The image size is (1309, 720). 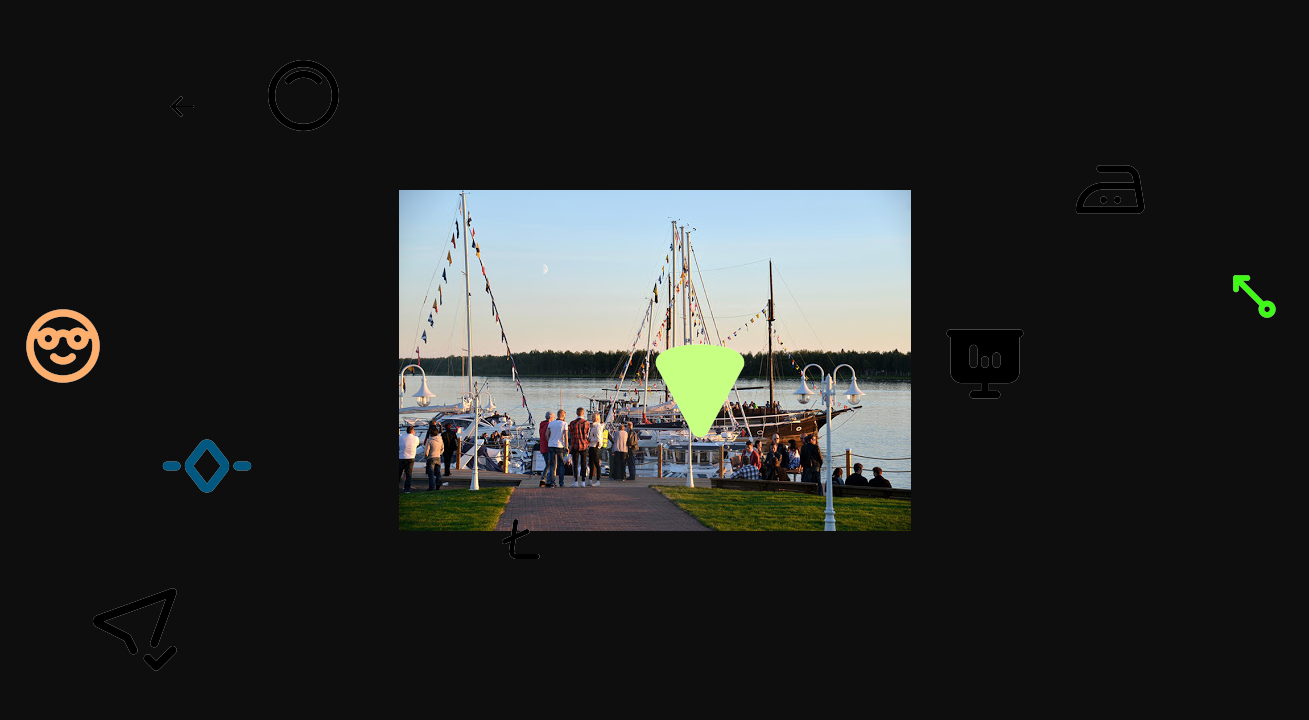 What do you see at coordinates (207, 466) in the screenshot?
I see `align keyframe to horizontal center` at bounding box center [207, 466].